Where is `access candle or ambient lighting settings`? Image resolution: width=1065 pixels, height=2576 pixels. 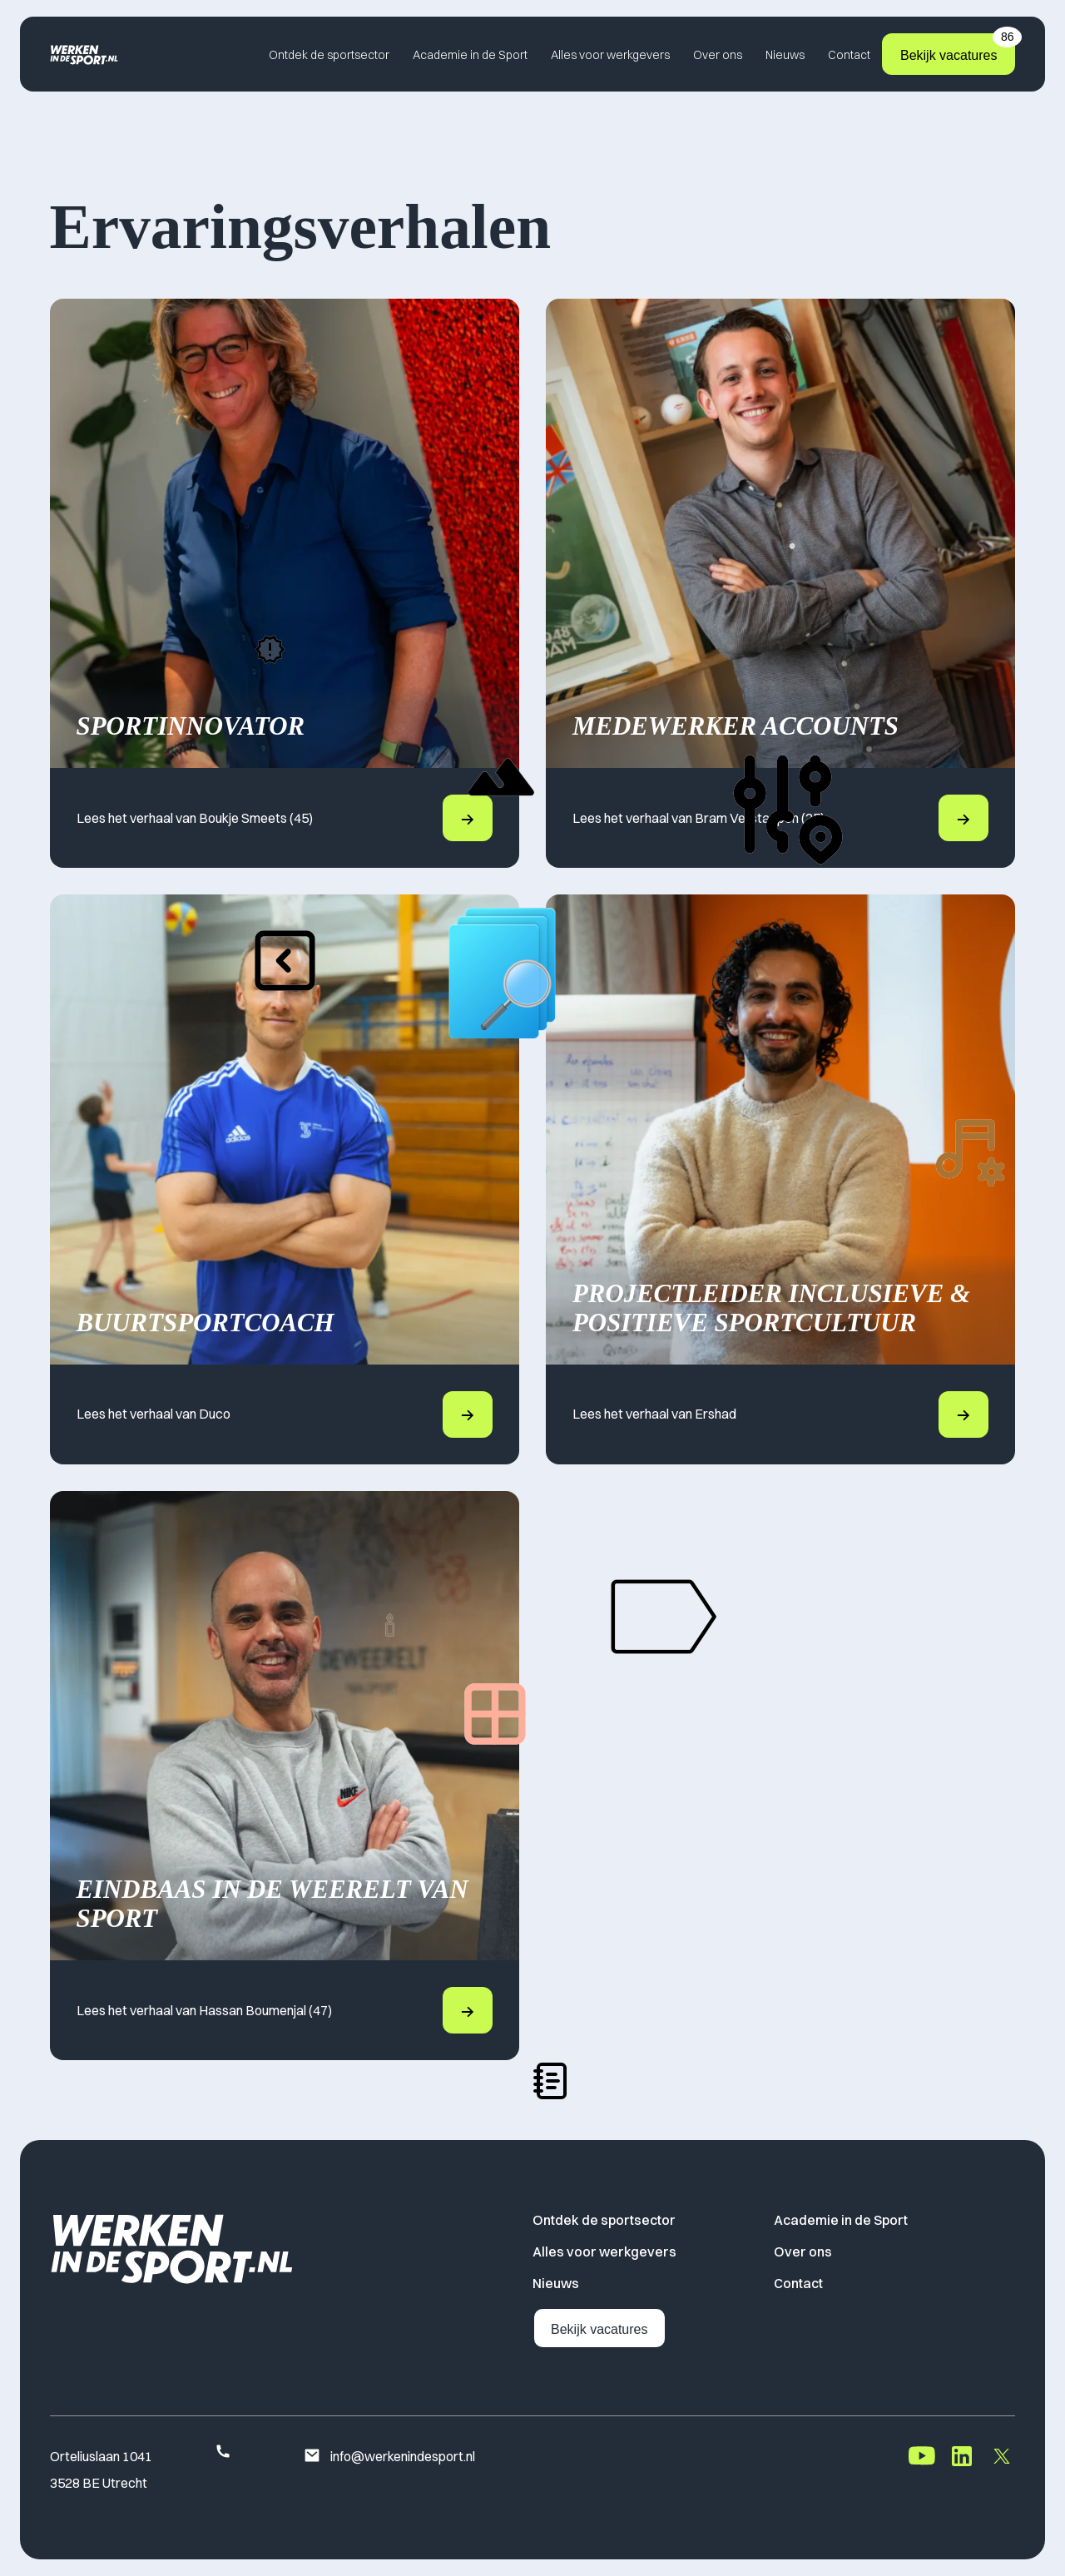
access candle or ambient lighting settings is located at coordinates (389, 1625).